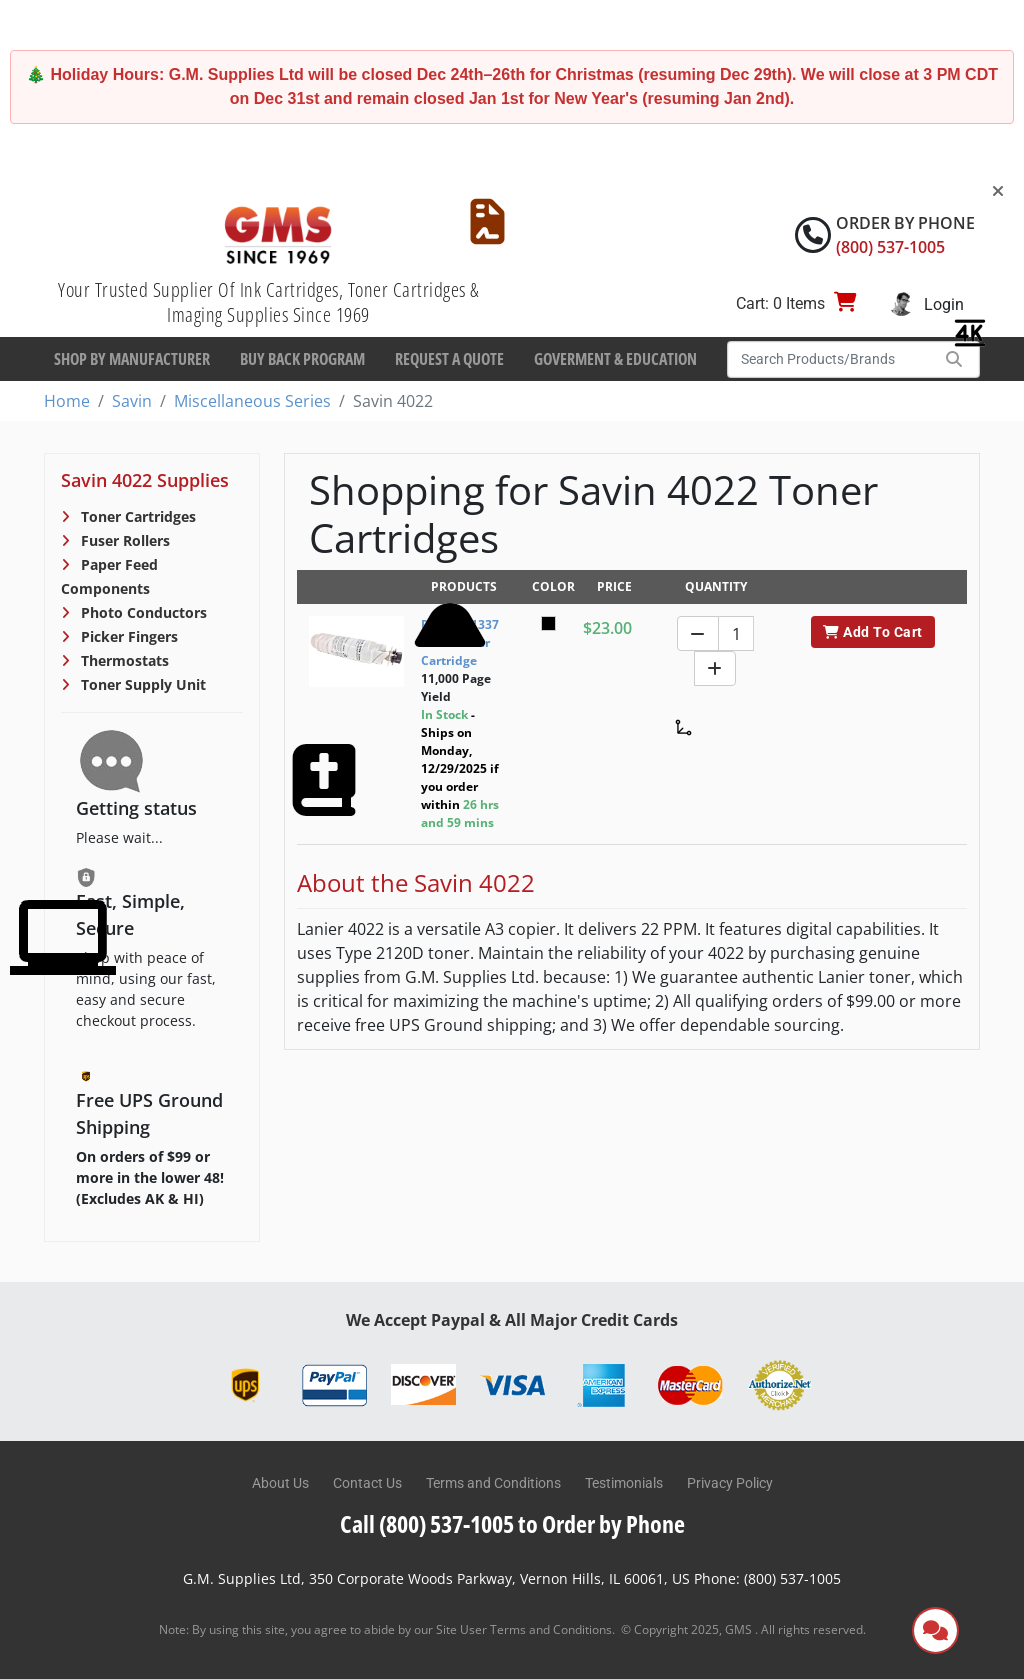 This screenshot has height=1679, width=1024. Describe the element at coordinates (450, 625) in the screenshot. I see `indicates a mound or hill terrain feature` at that location.